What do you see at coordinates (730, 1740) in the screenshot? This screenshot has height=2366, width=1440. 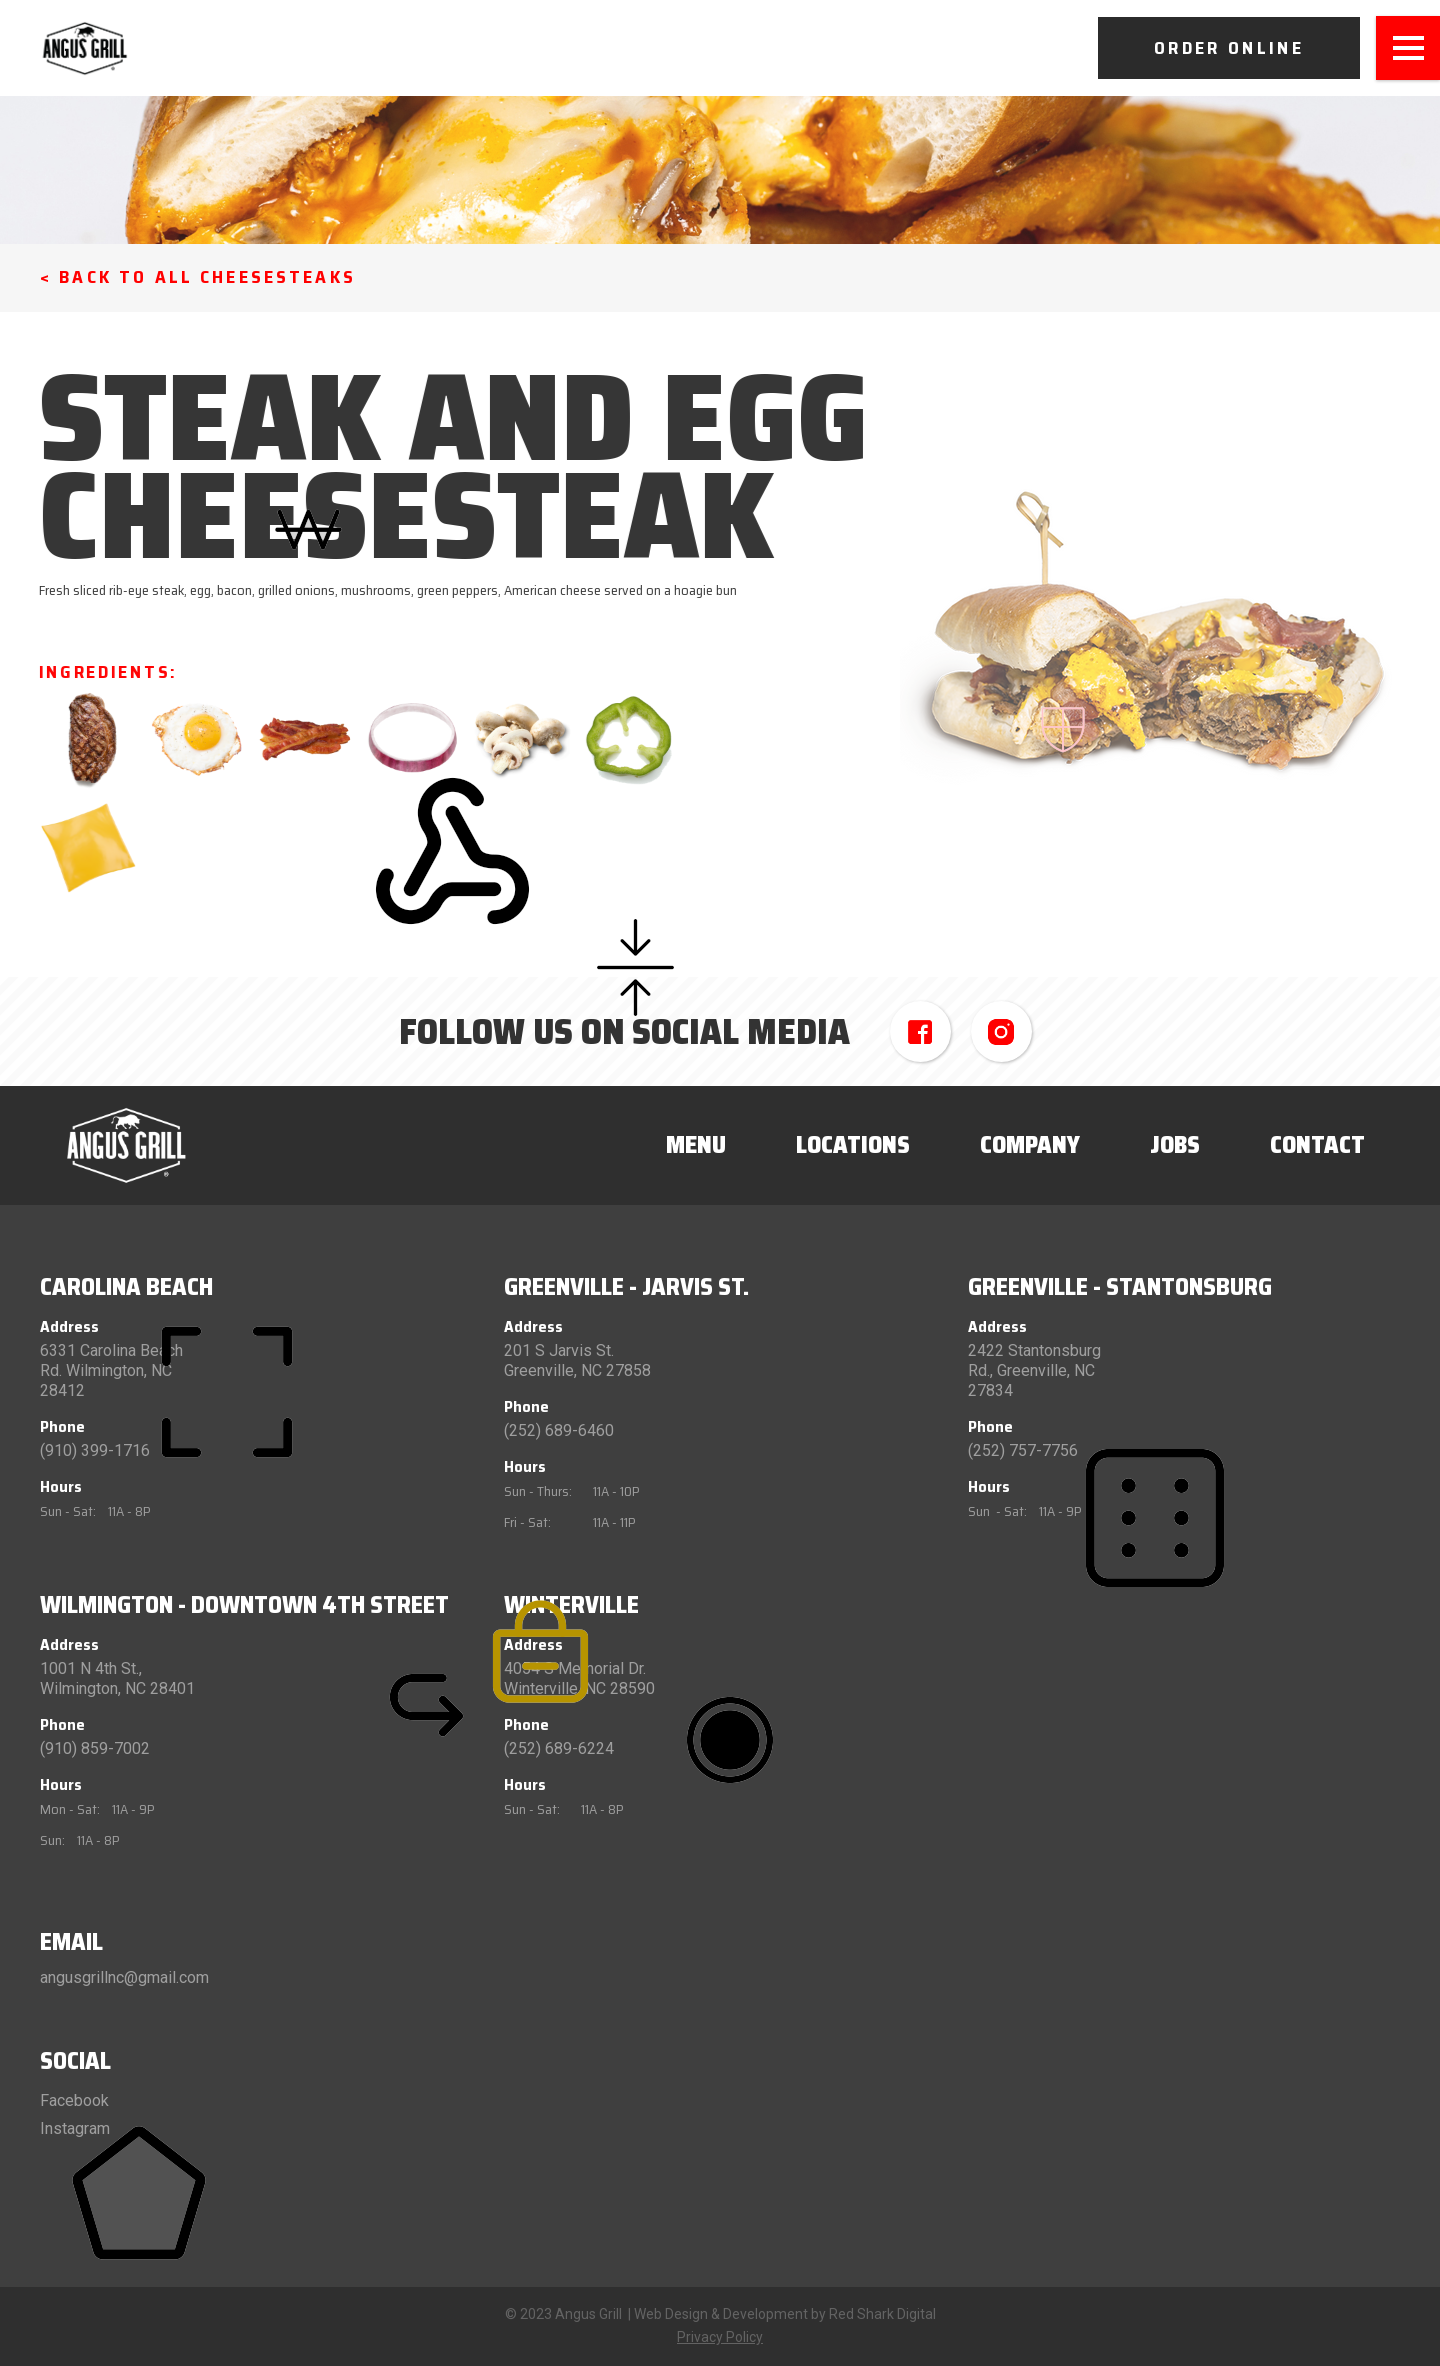 I see `start recording audio or video` at bounding box center [730, 1740].